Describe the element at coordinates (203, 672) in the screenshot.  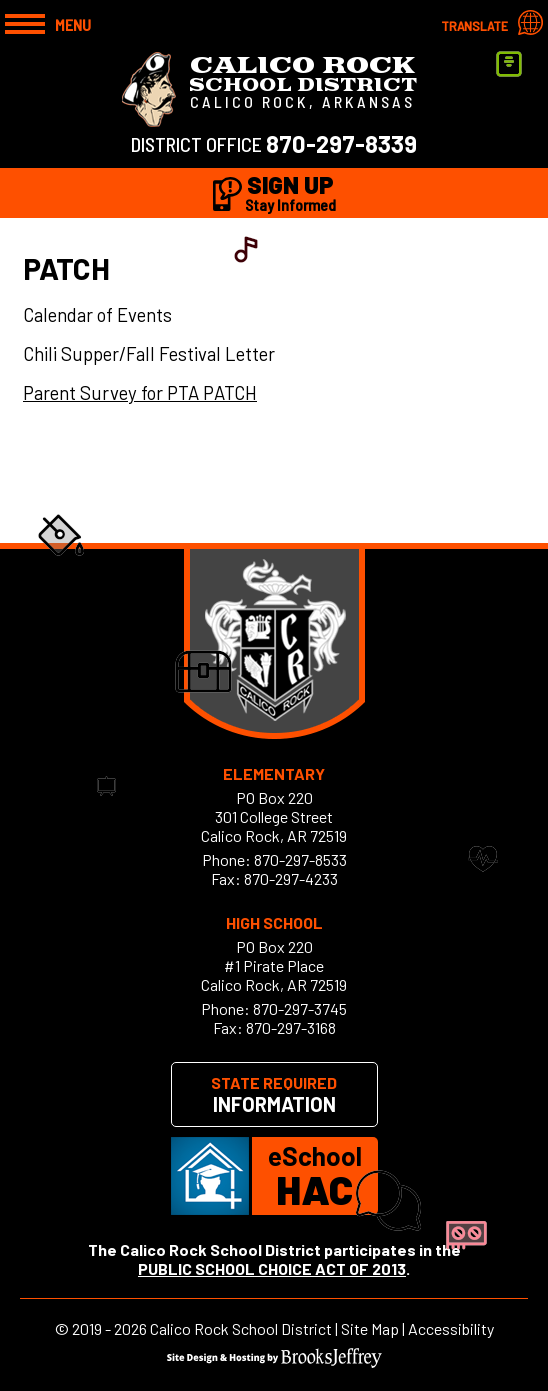
I see `access your rewards or collectibles` at that location.